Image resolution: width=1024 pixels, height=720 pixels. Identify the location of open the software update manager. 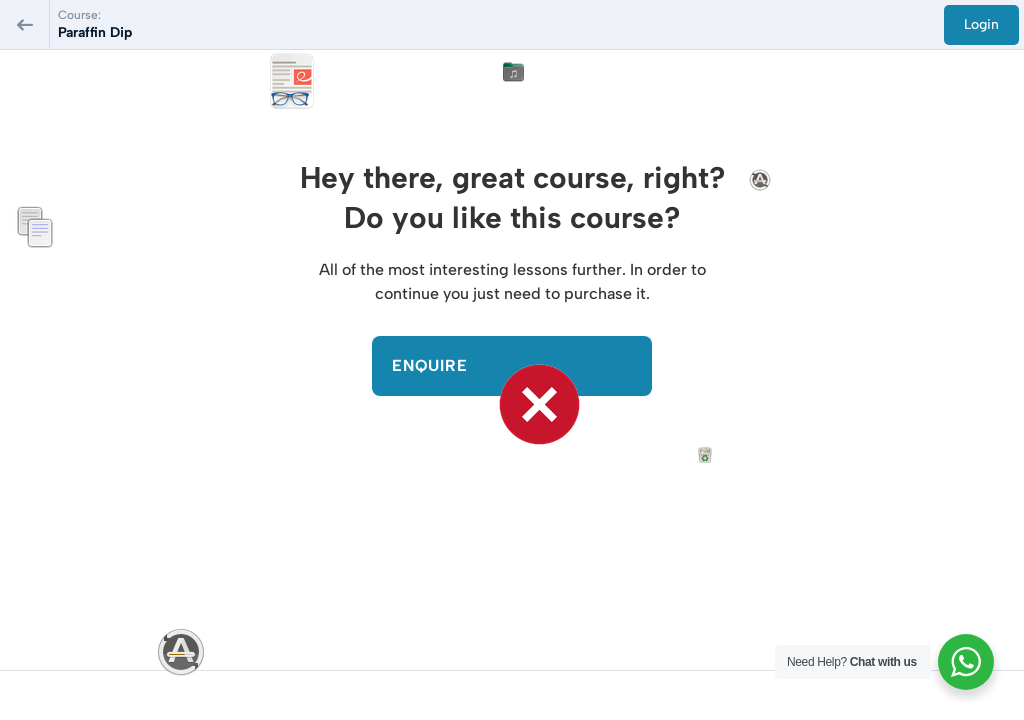
(760, 180).